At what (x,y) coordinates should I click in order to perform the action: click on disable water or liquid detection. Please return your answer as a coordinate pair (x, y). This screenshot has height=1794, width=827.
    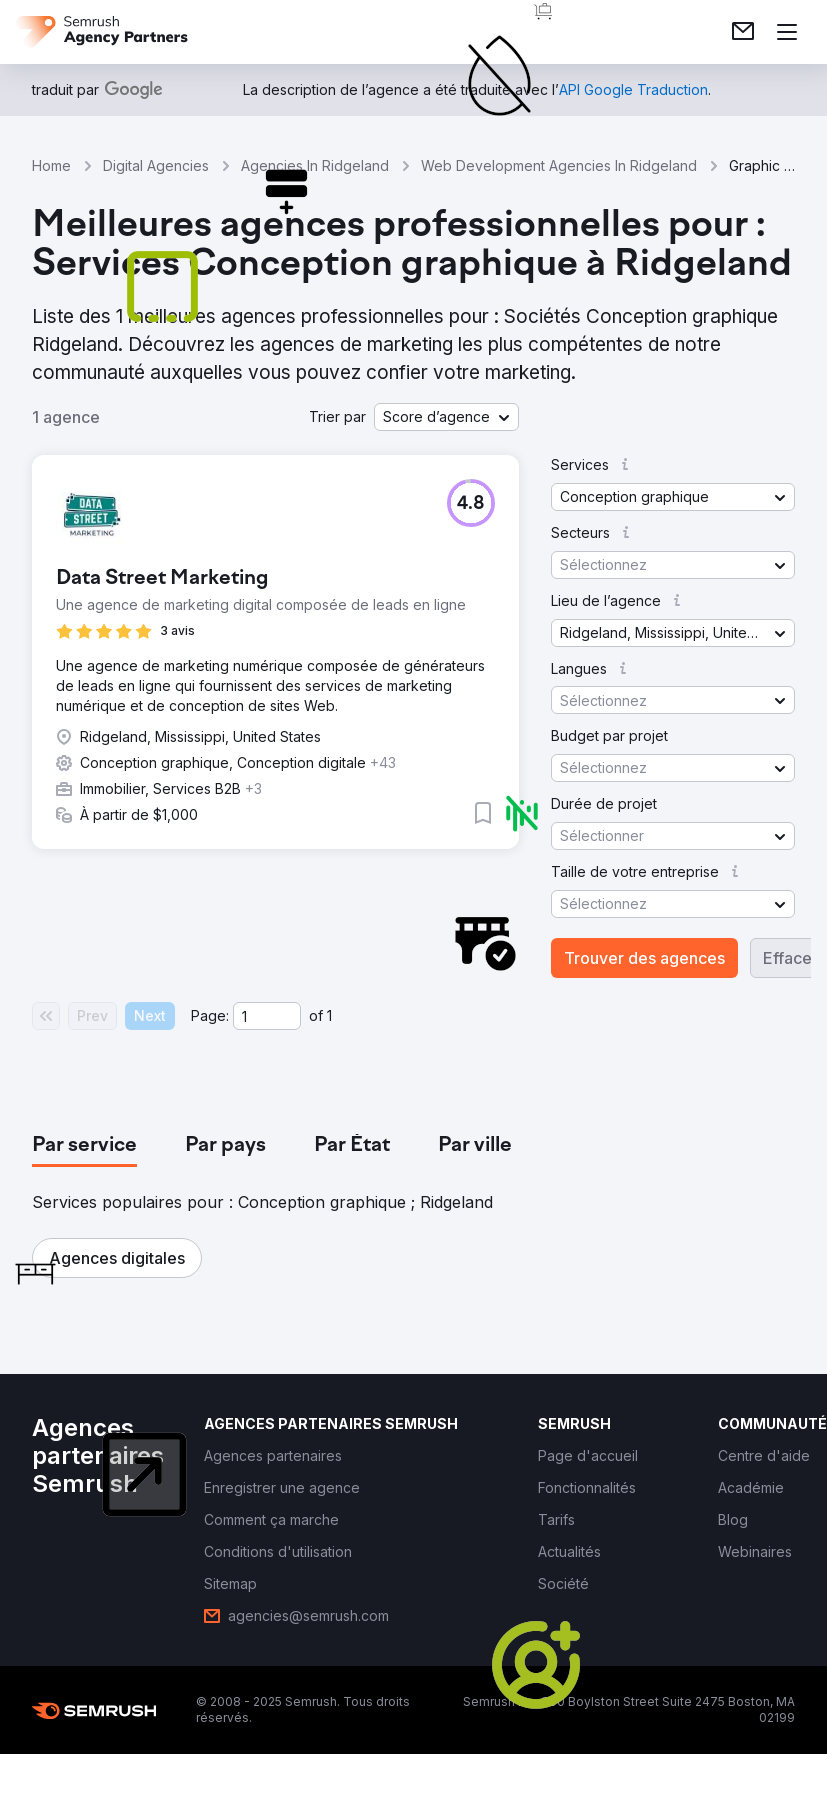
    Looking at the image, I should click on (499, 78).